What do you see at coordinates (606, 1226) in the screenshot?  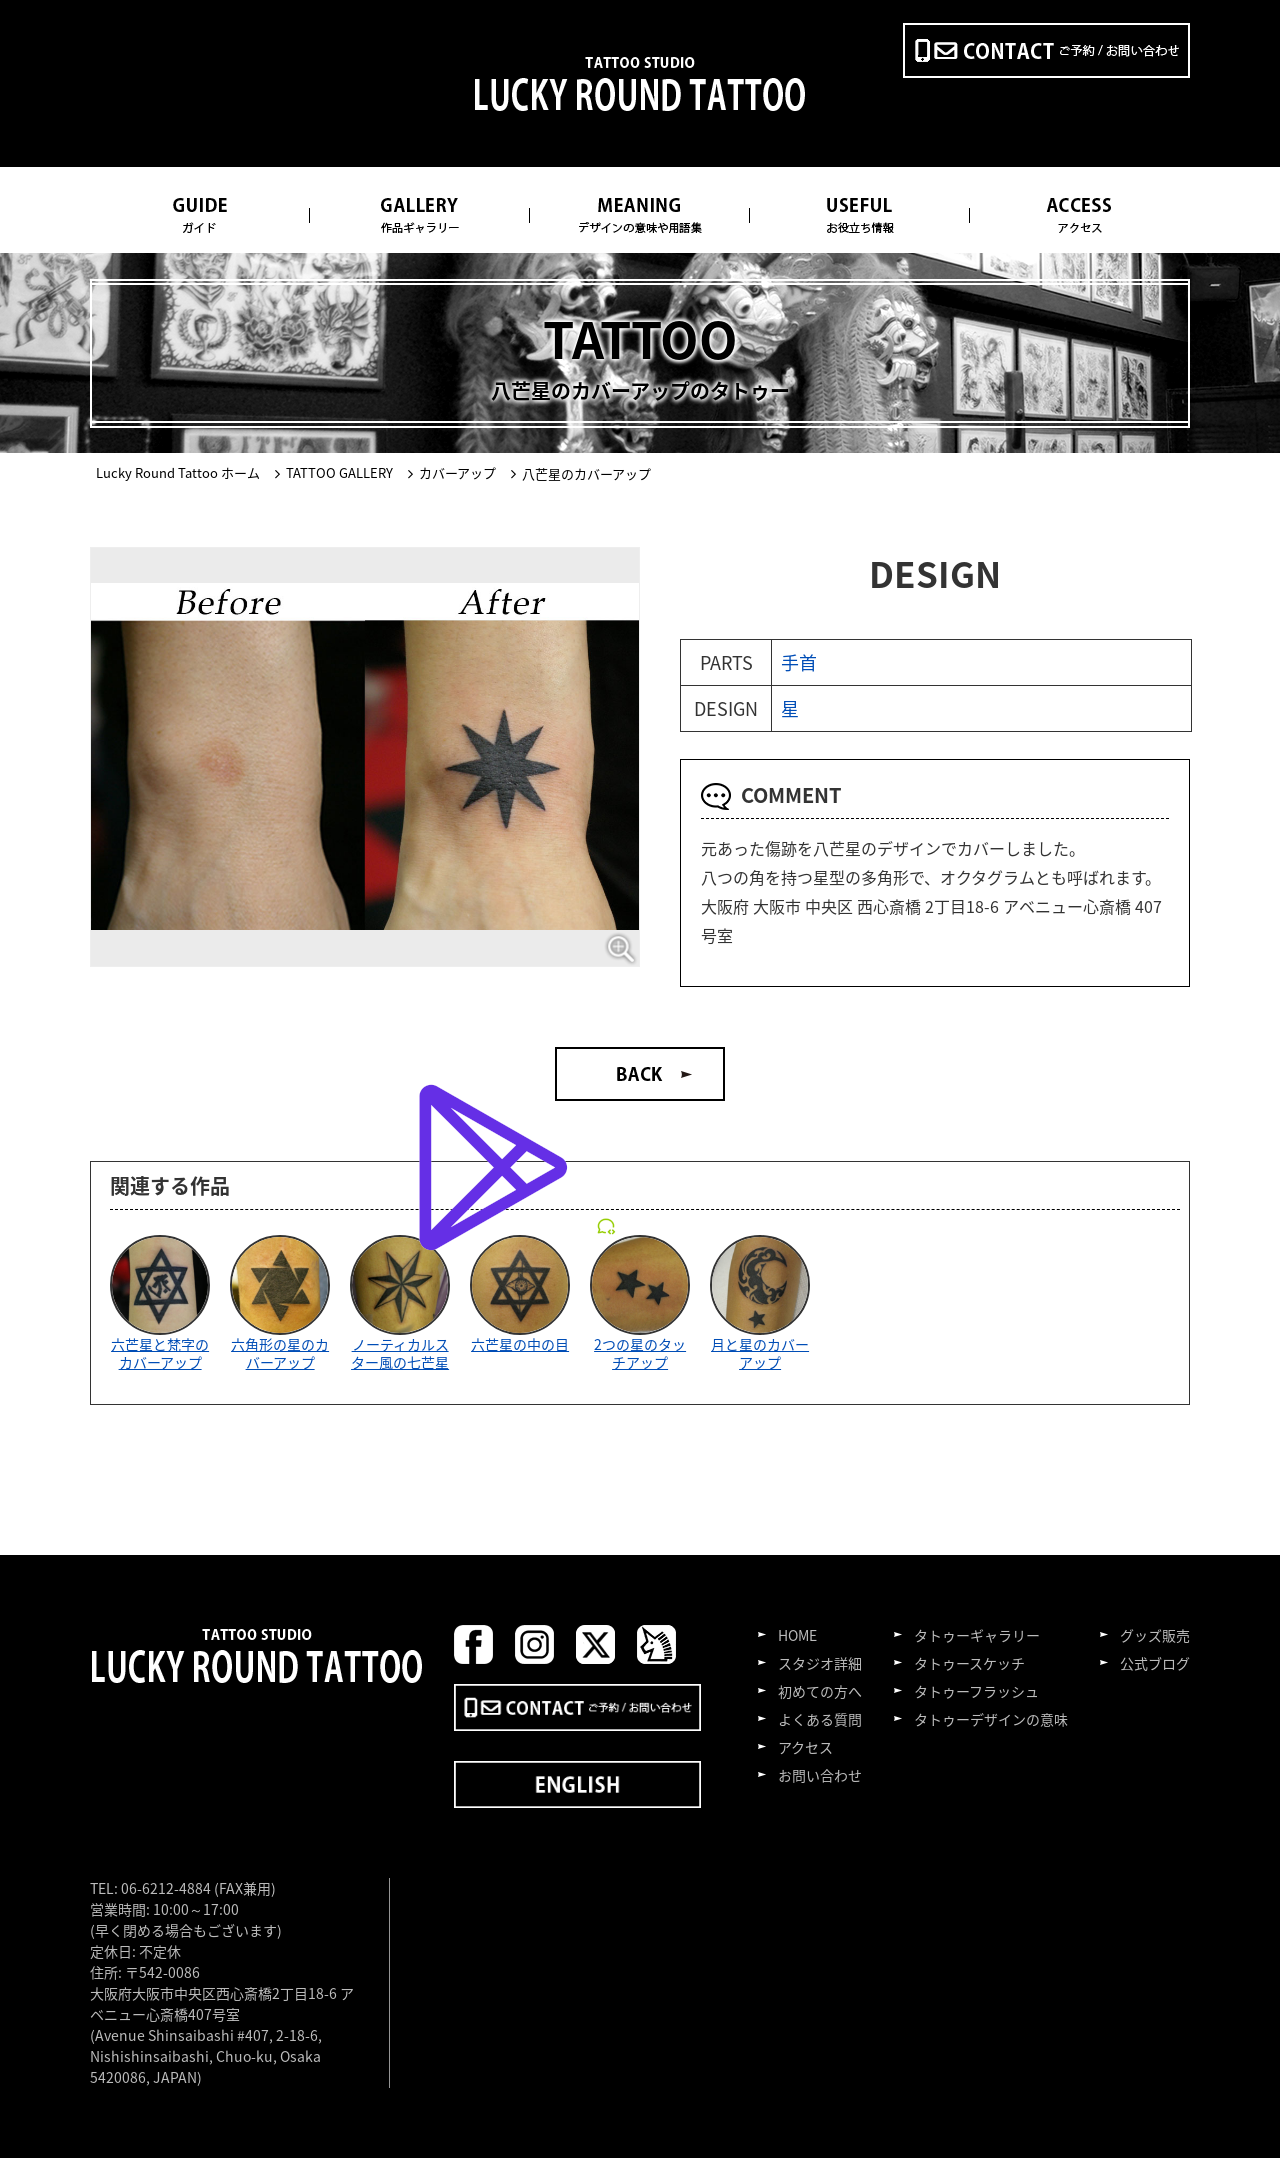 I see `view code snippets in chat` at bounding box center [606, 1226].